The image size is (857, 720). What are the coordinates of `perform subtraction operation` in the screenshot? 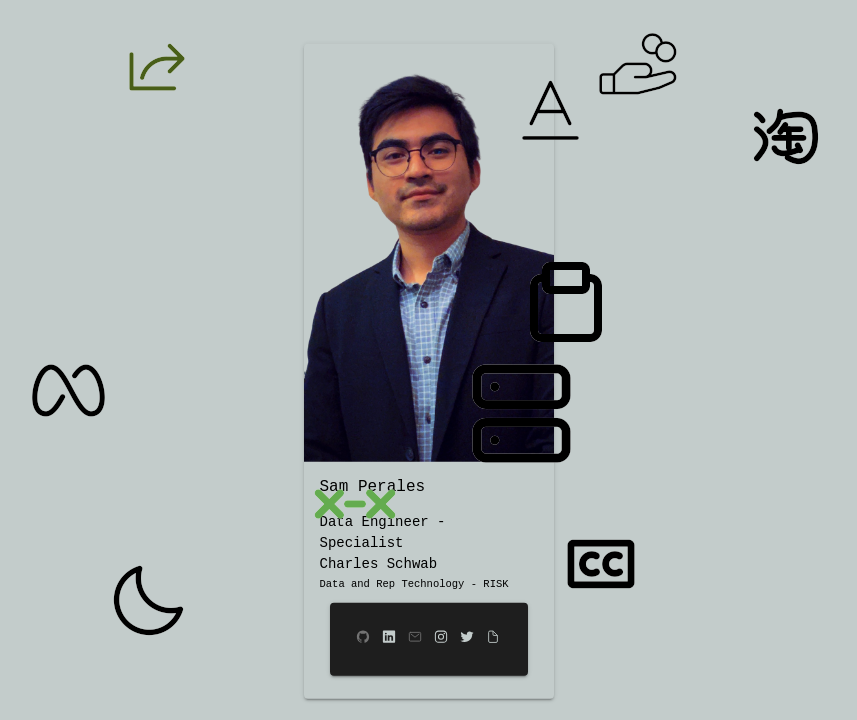 It's located at (355, 504).